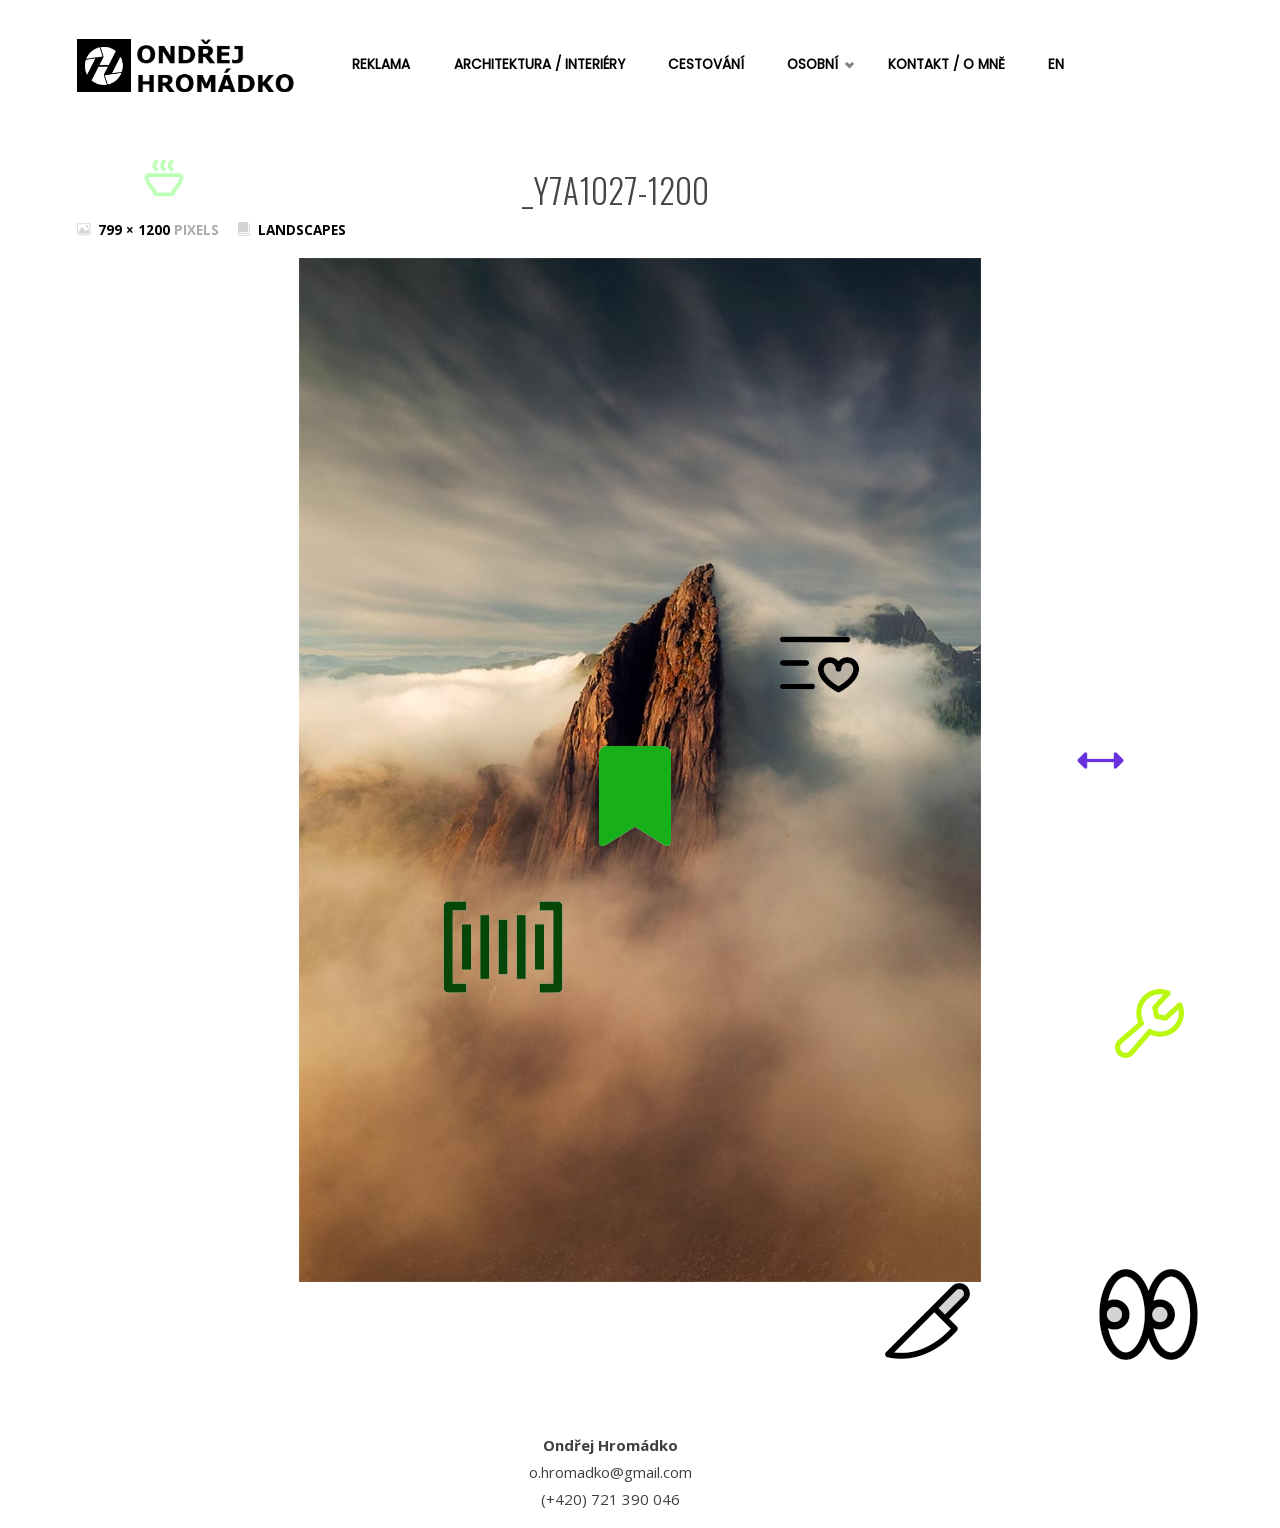  I want to click on access settings or configuration options, so click(1149, 1023).